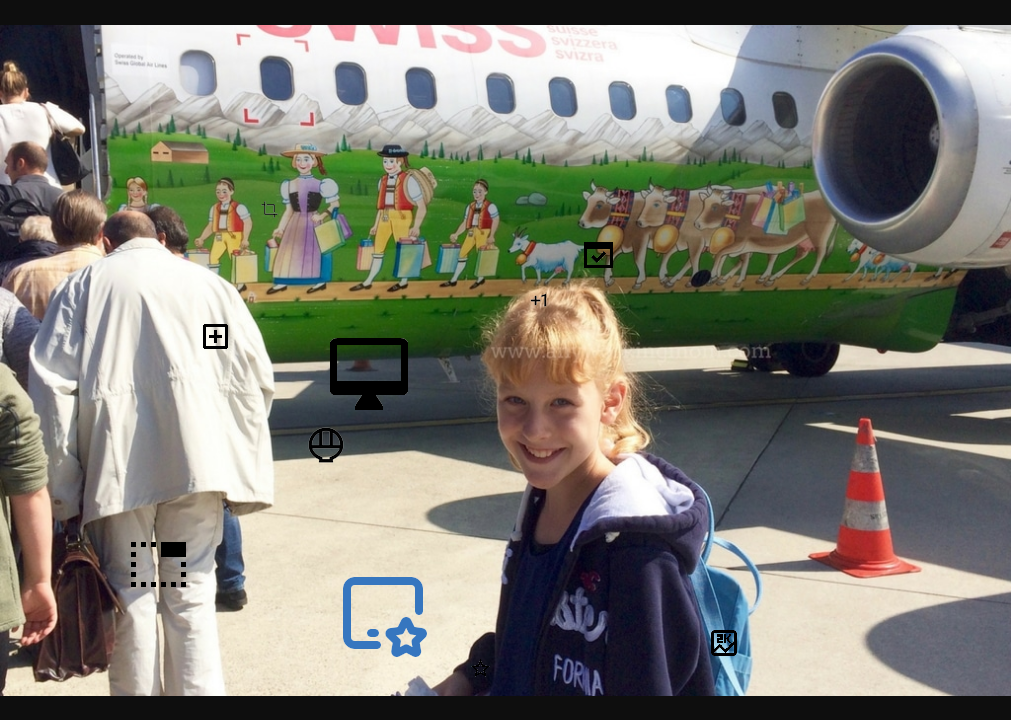 The image size is (1011, 720). I want to click on add item to favorites, so click(480, 668).